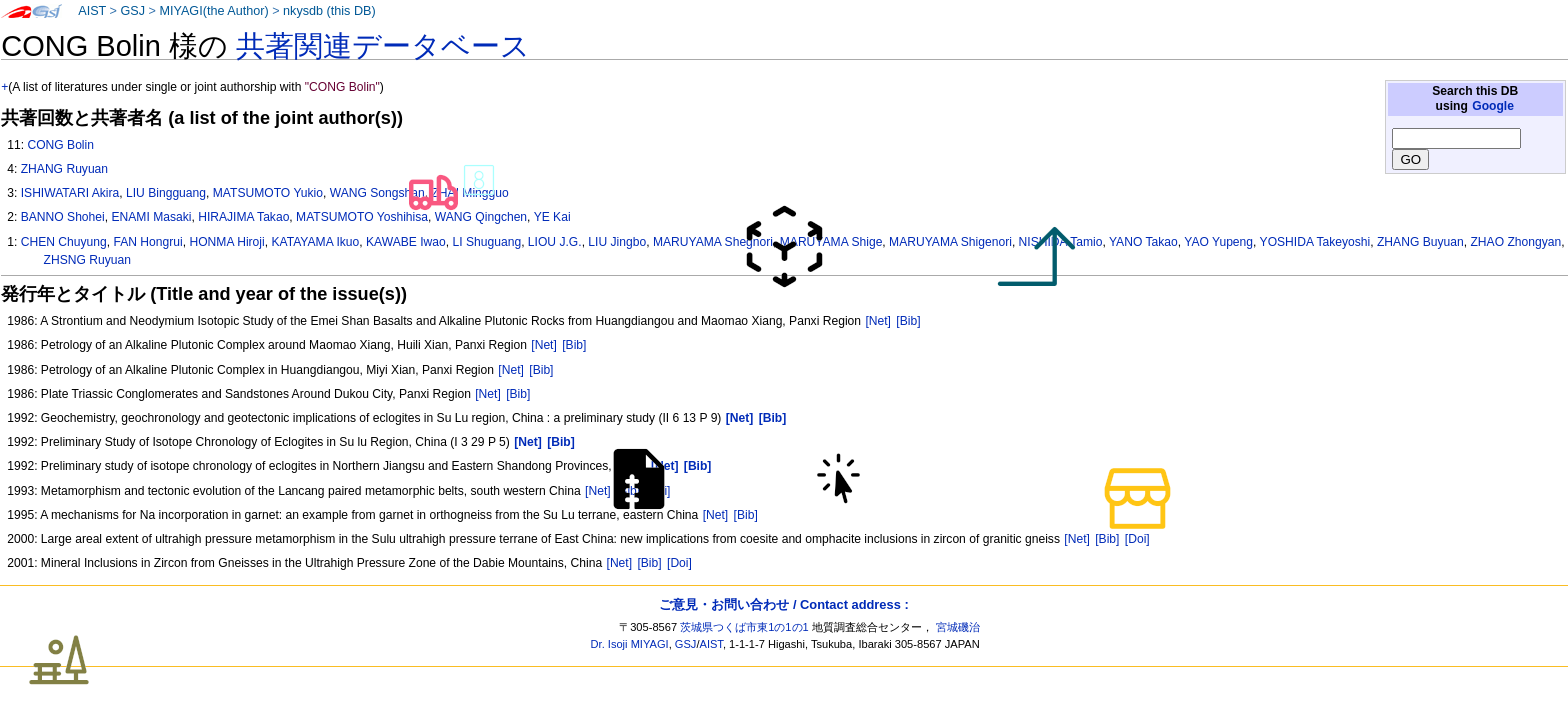 The width and height of the screenshot is (1568, 720). I want to click on select or navigate to item number eight, so click(479, 180).